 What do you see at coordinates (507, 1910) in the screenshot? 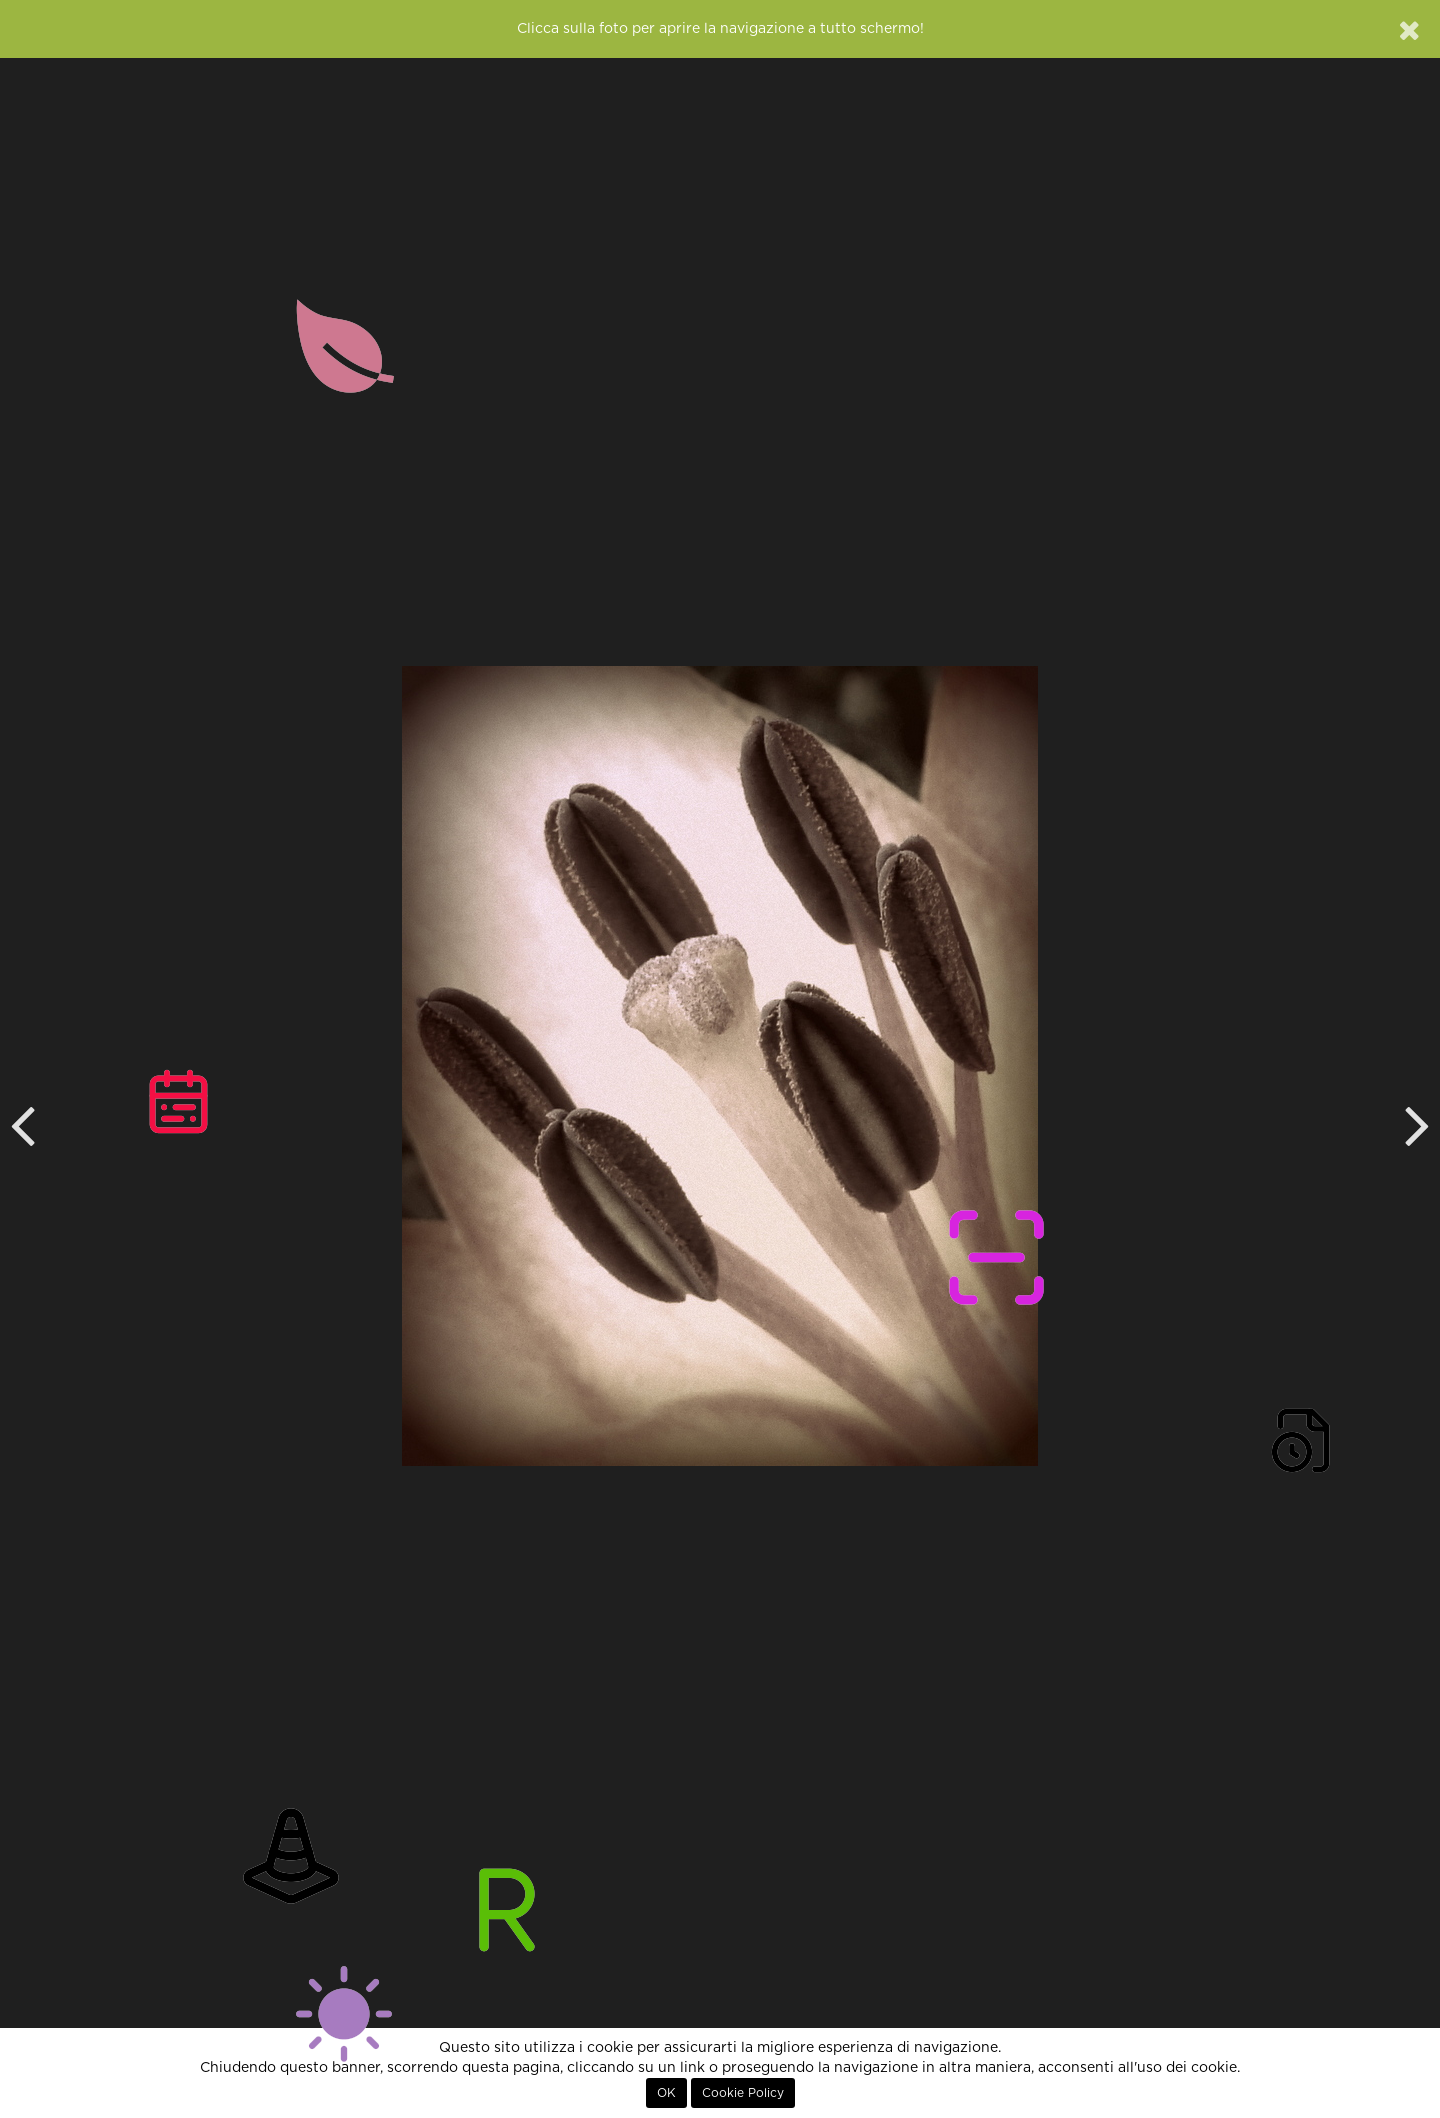
I see `indicates items starting with the letter R` at bounding box center [507, 1910].